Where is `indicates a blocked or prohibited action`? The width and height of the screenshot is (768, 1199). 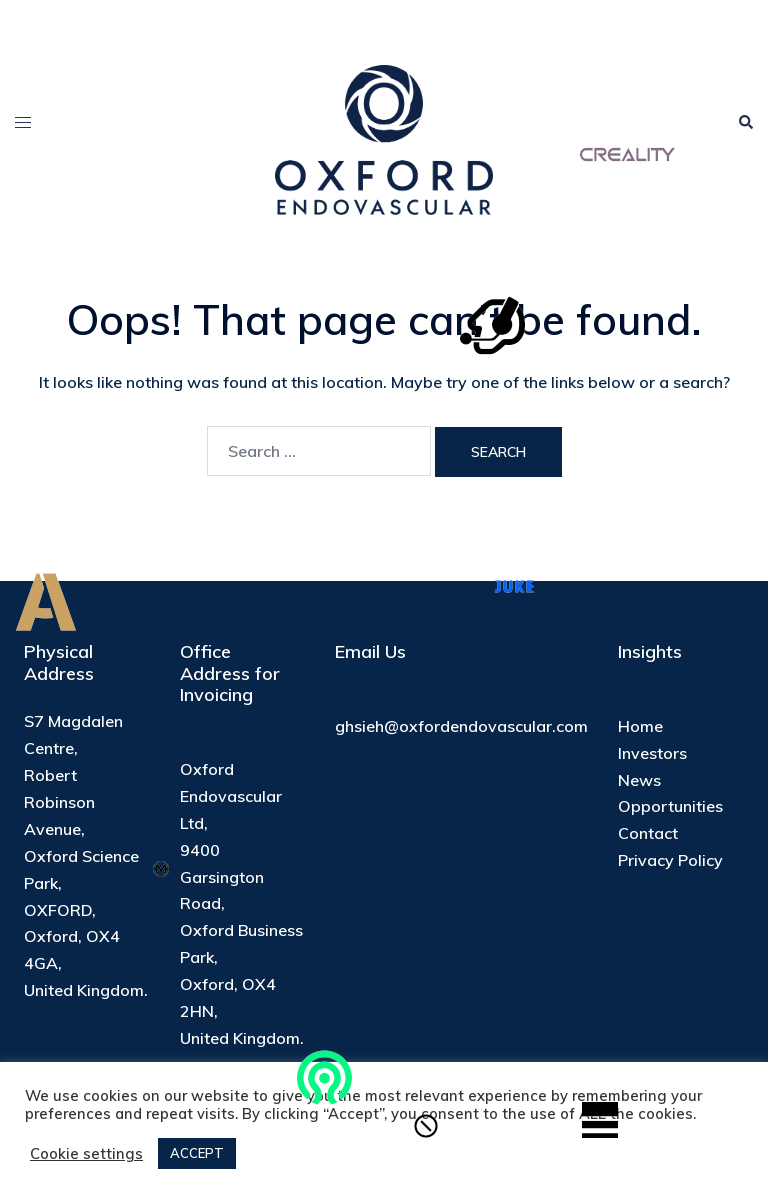
indicates a blocked or prohibited action is located at coordinates (426, 1126).